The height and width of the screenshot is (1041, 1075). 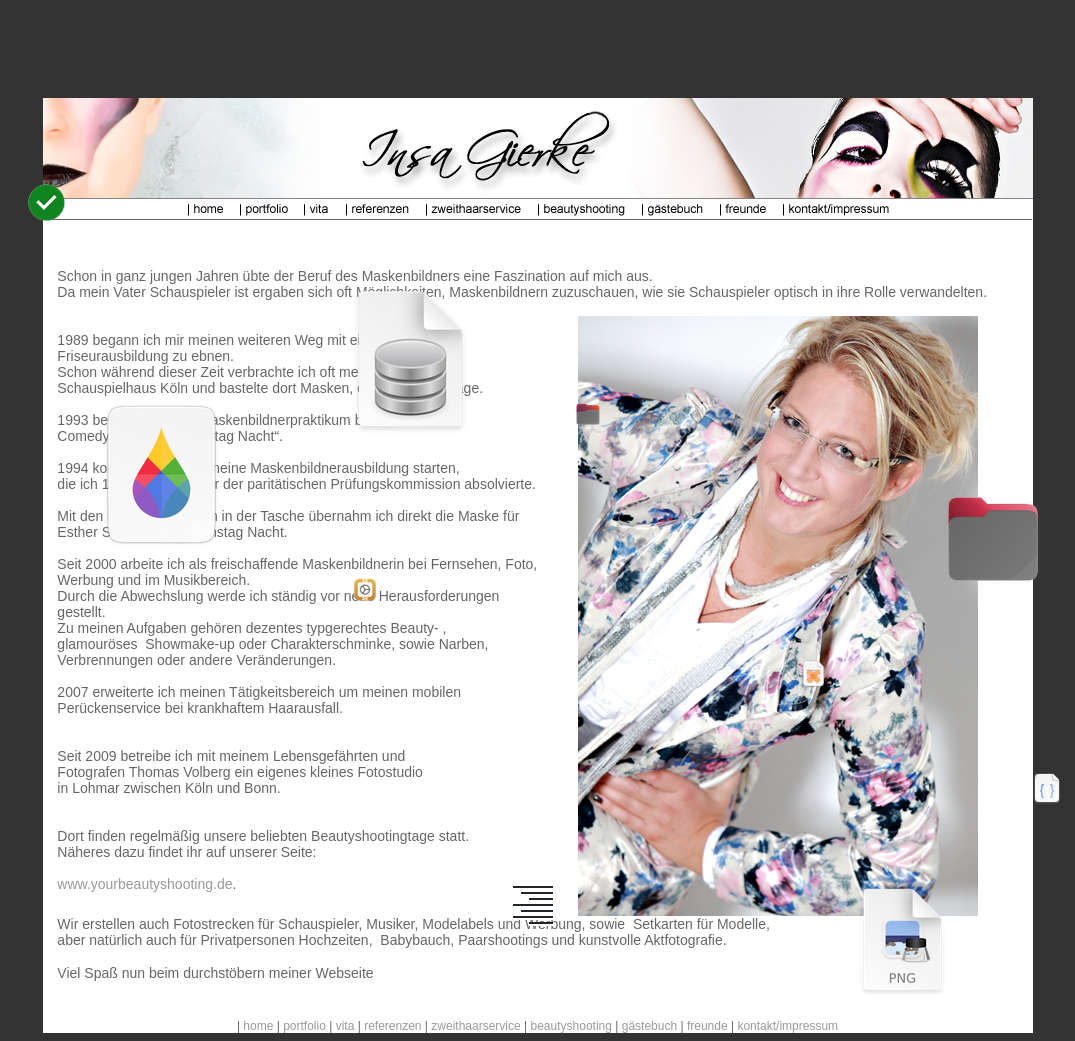 I want to click on open a folder to view its contents, so click(x=993, y=539).